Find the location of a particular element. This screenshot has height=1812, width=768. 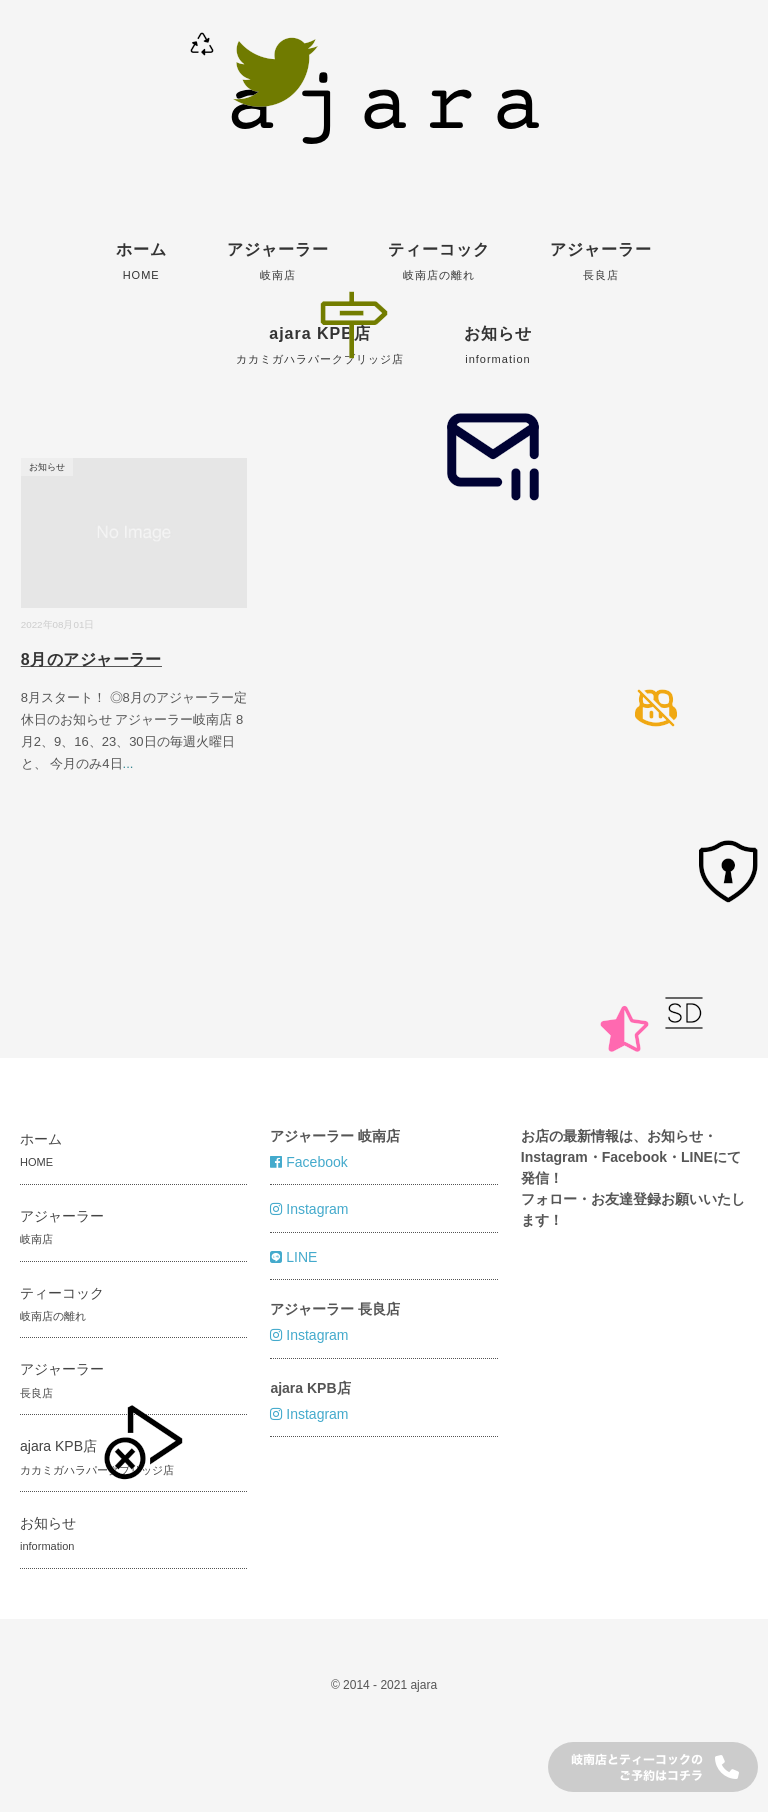

indicates github copilot is unavailable or disabled is located at coordinates (656, 708).